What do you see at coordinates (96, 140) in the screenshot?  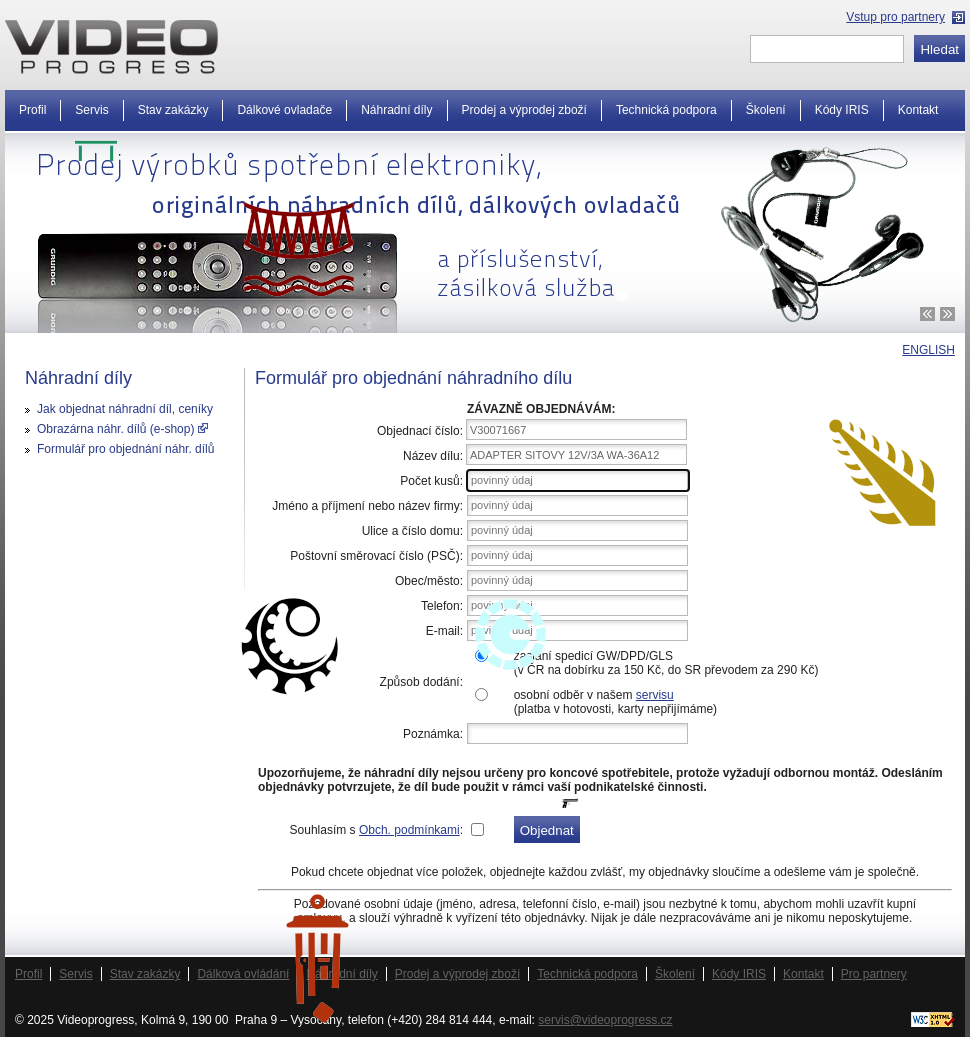 I see `view or edit table data` at bounding box center [96, 140].